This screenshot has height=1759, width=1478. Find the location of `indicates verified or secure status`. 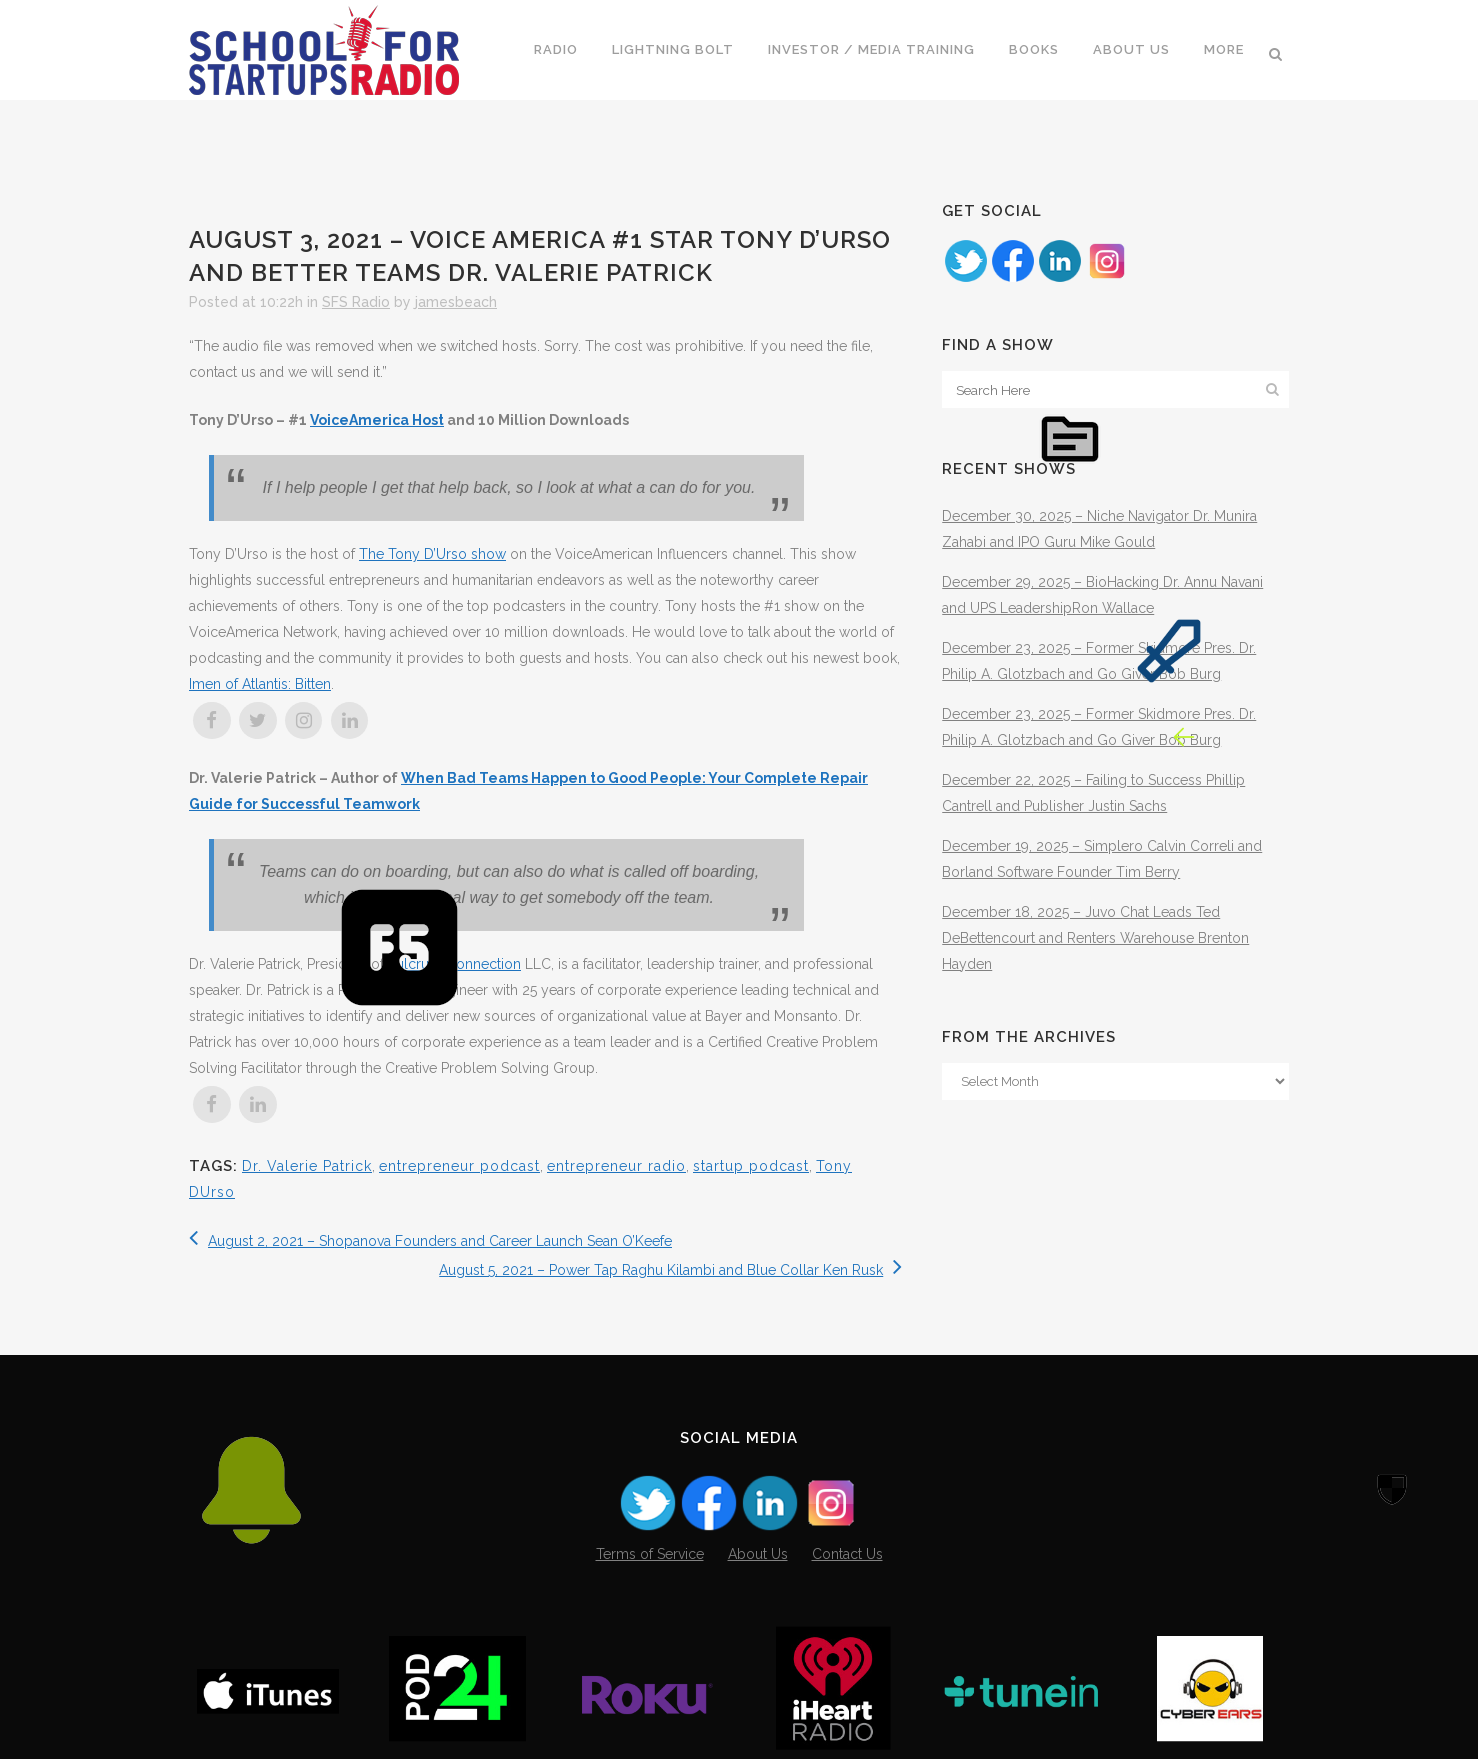

indicates verified or secure status is located at coordinates (1392, 1488).